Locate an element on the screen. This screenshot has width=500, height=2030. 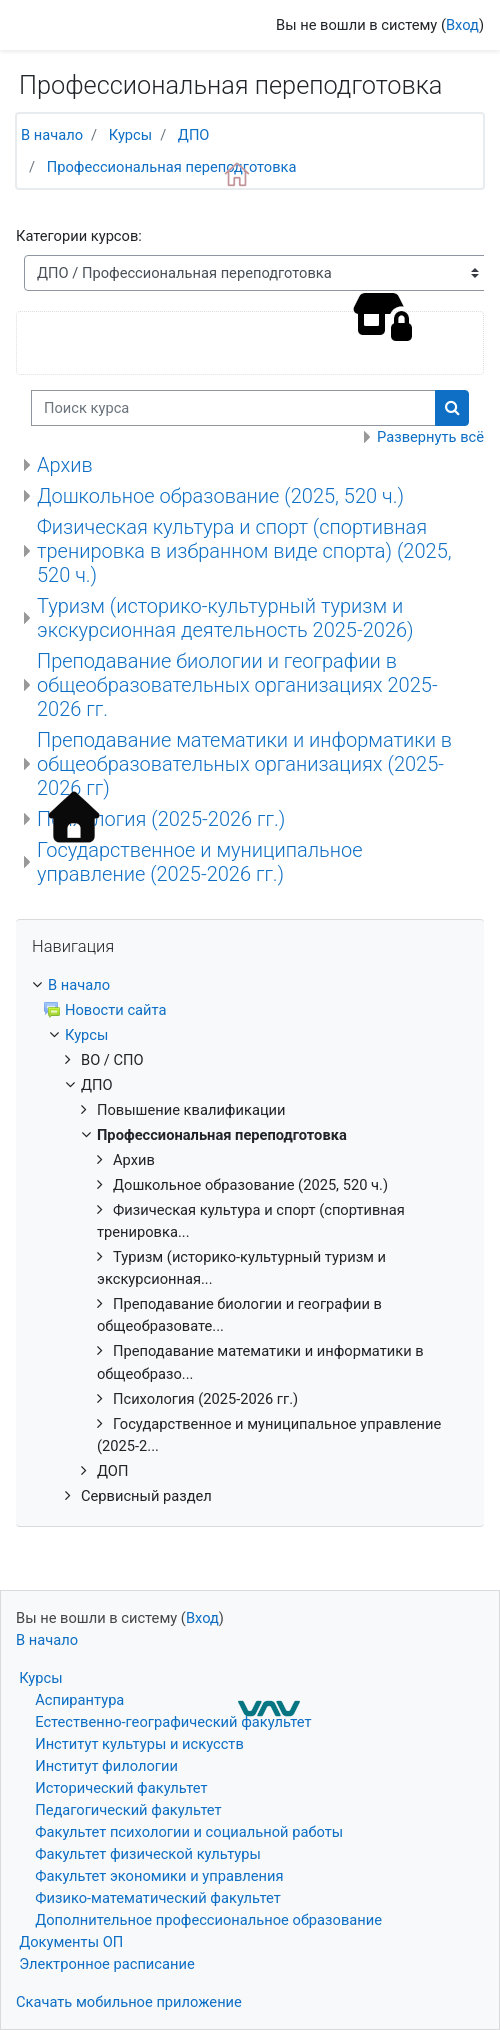
vnv brand logo is located at coordinates (269, 1707).